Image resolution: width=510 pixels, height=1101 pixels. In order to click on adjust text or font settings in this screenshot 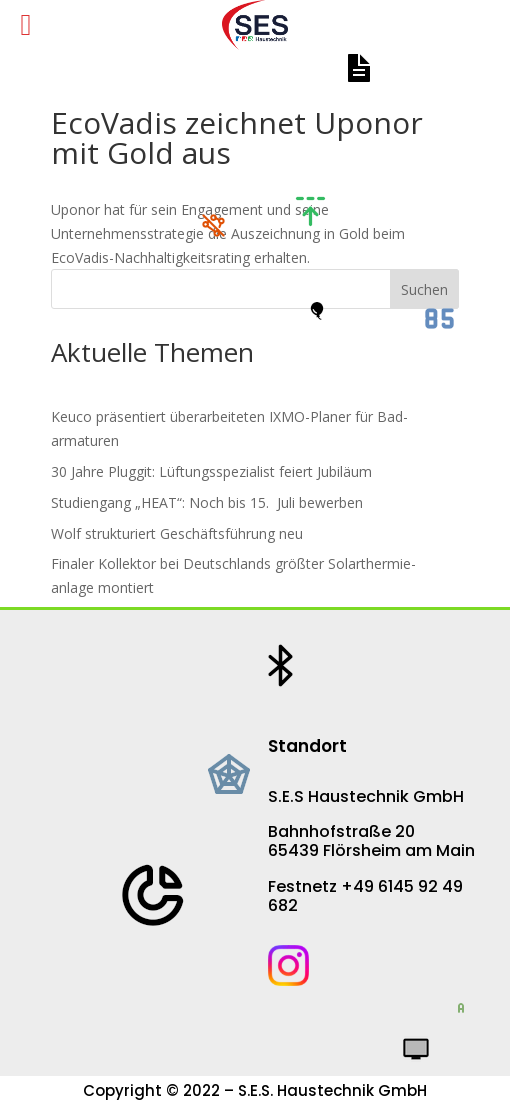, I will do `click(461, 1008)`.